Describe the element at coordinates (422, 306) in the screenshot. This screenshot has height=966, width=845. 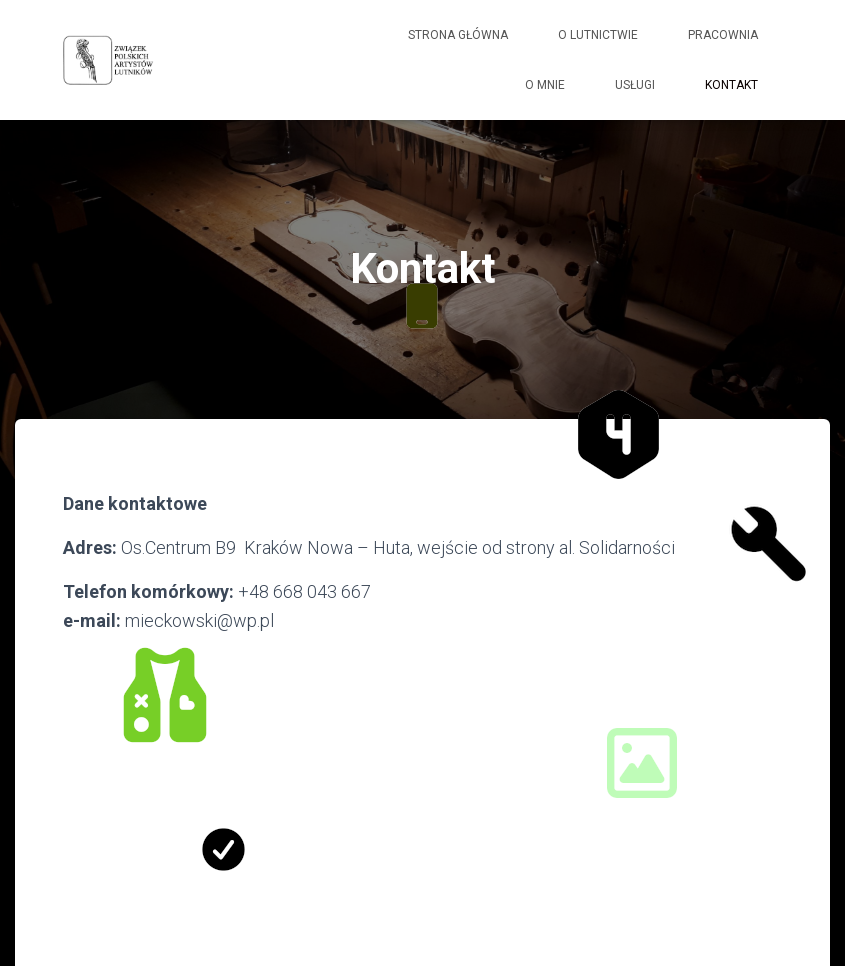
I see `call or text from mobile device` at that location.